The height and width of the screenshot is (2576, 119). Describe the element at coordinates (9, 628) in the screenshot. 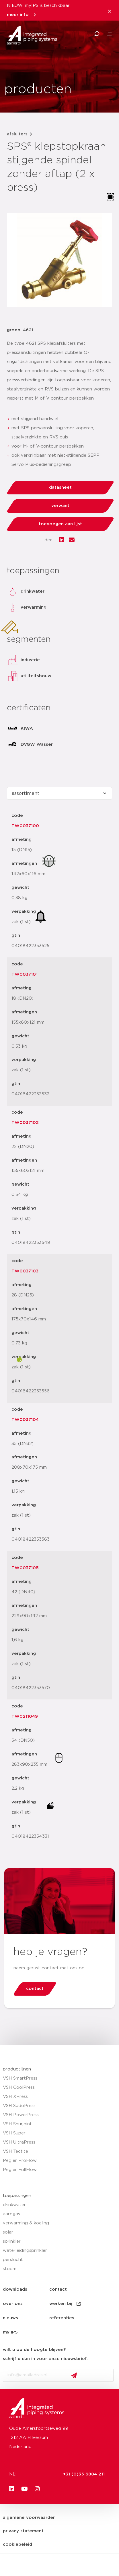

I see `access security camera settings` at that location.